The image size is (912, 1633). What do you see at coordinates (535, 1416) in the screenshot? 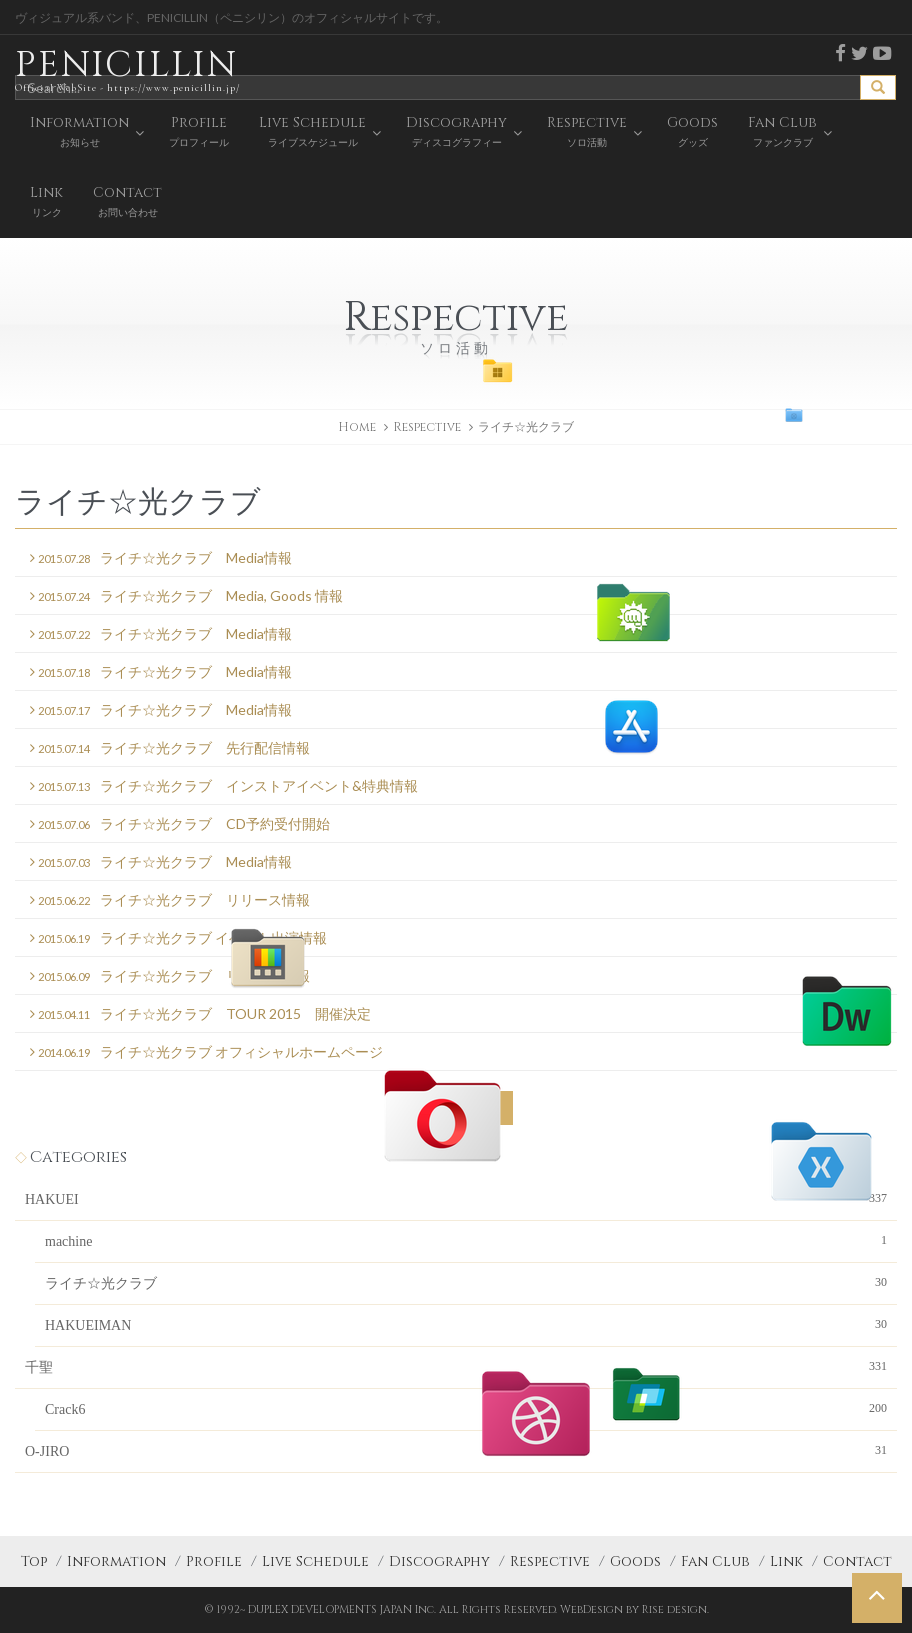
I see `folder containing Dribbble design assets` at bounding box center [535, 1416].